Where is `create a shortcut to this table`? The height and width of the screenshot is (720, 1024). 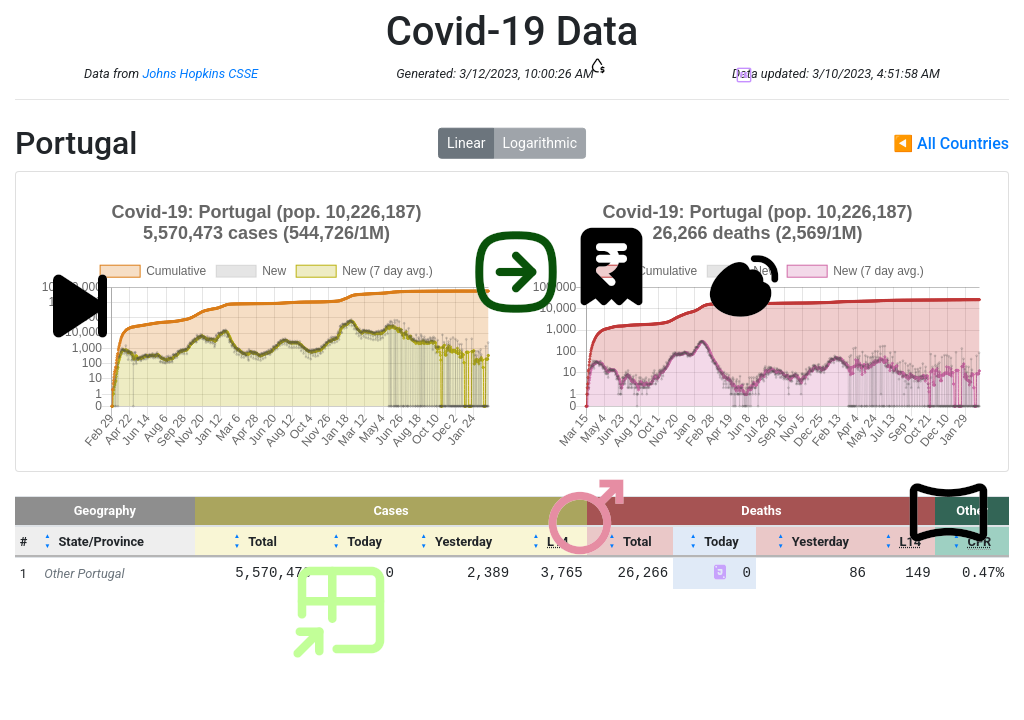
create a shortcut to this table is located at coordinates (341, 610).